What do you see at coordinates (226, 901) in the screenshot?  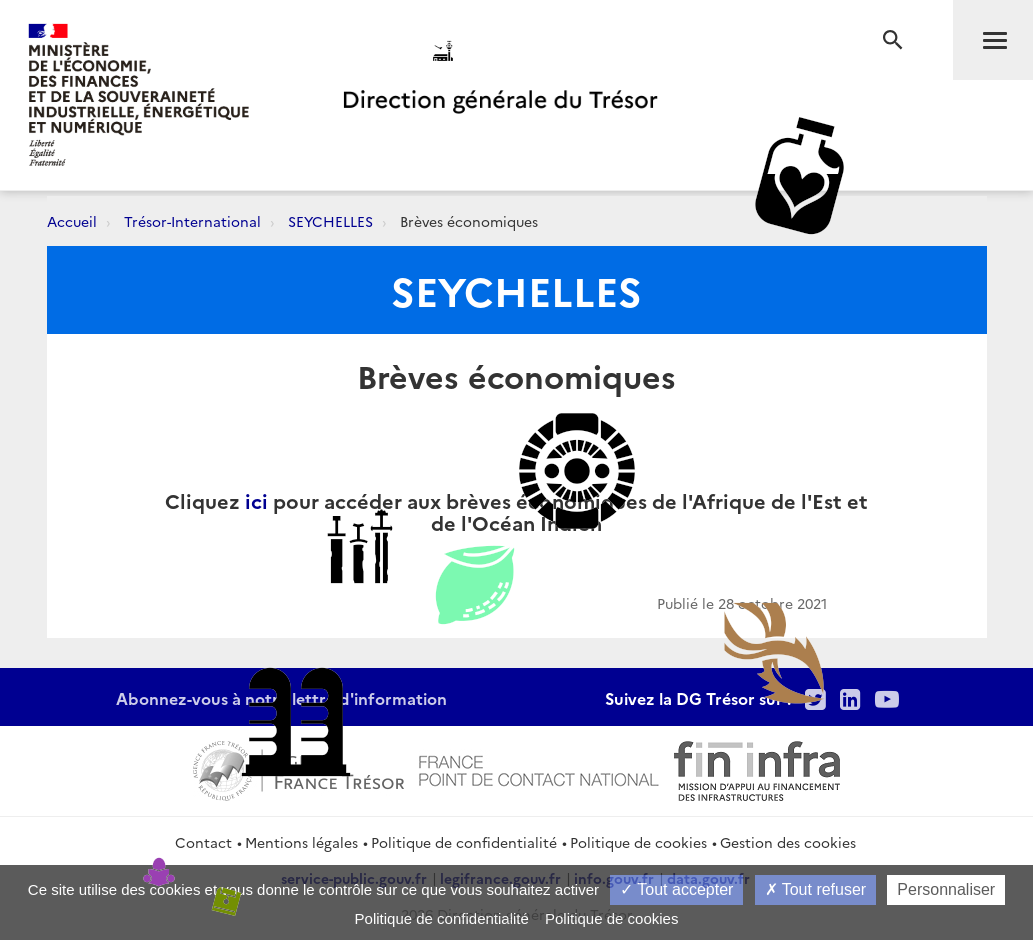 I see `save your current progress` at bounding box center [226, 901].